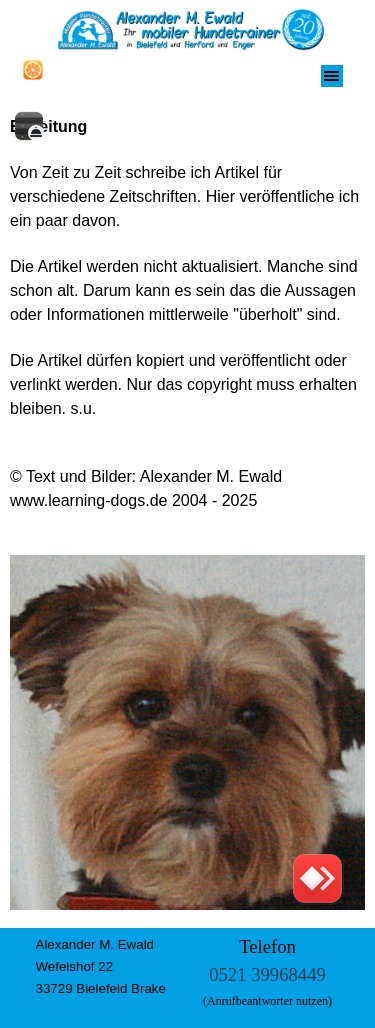 The image size is (375, 1028). Describe the element at coordinates (33, 70) in the screenshot. I see `open clementine music player` at that location.